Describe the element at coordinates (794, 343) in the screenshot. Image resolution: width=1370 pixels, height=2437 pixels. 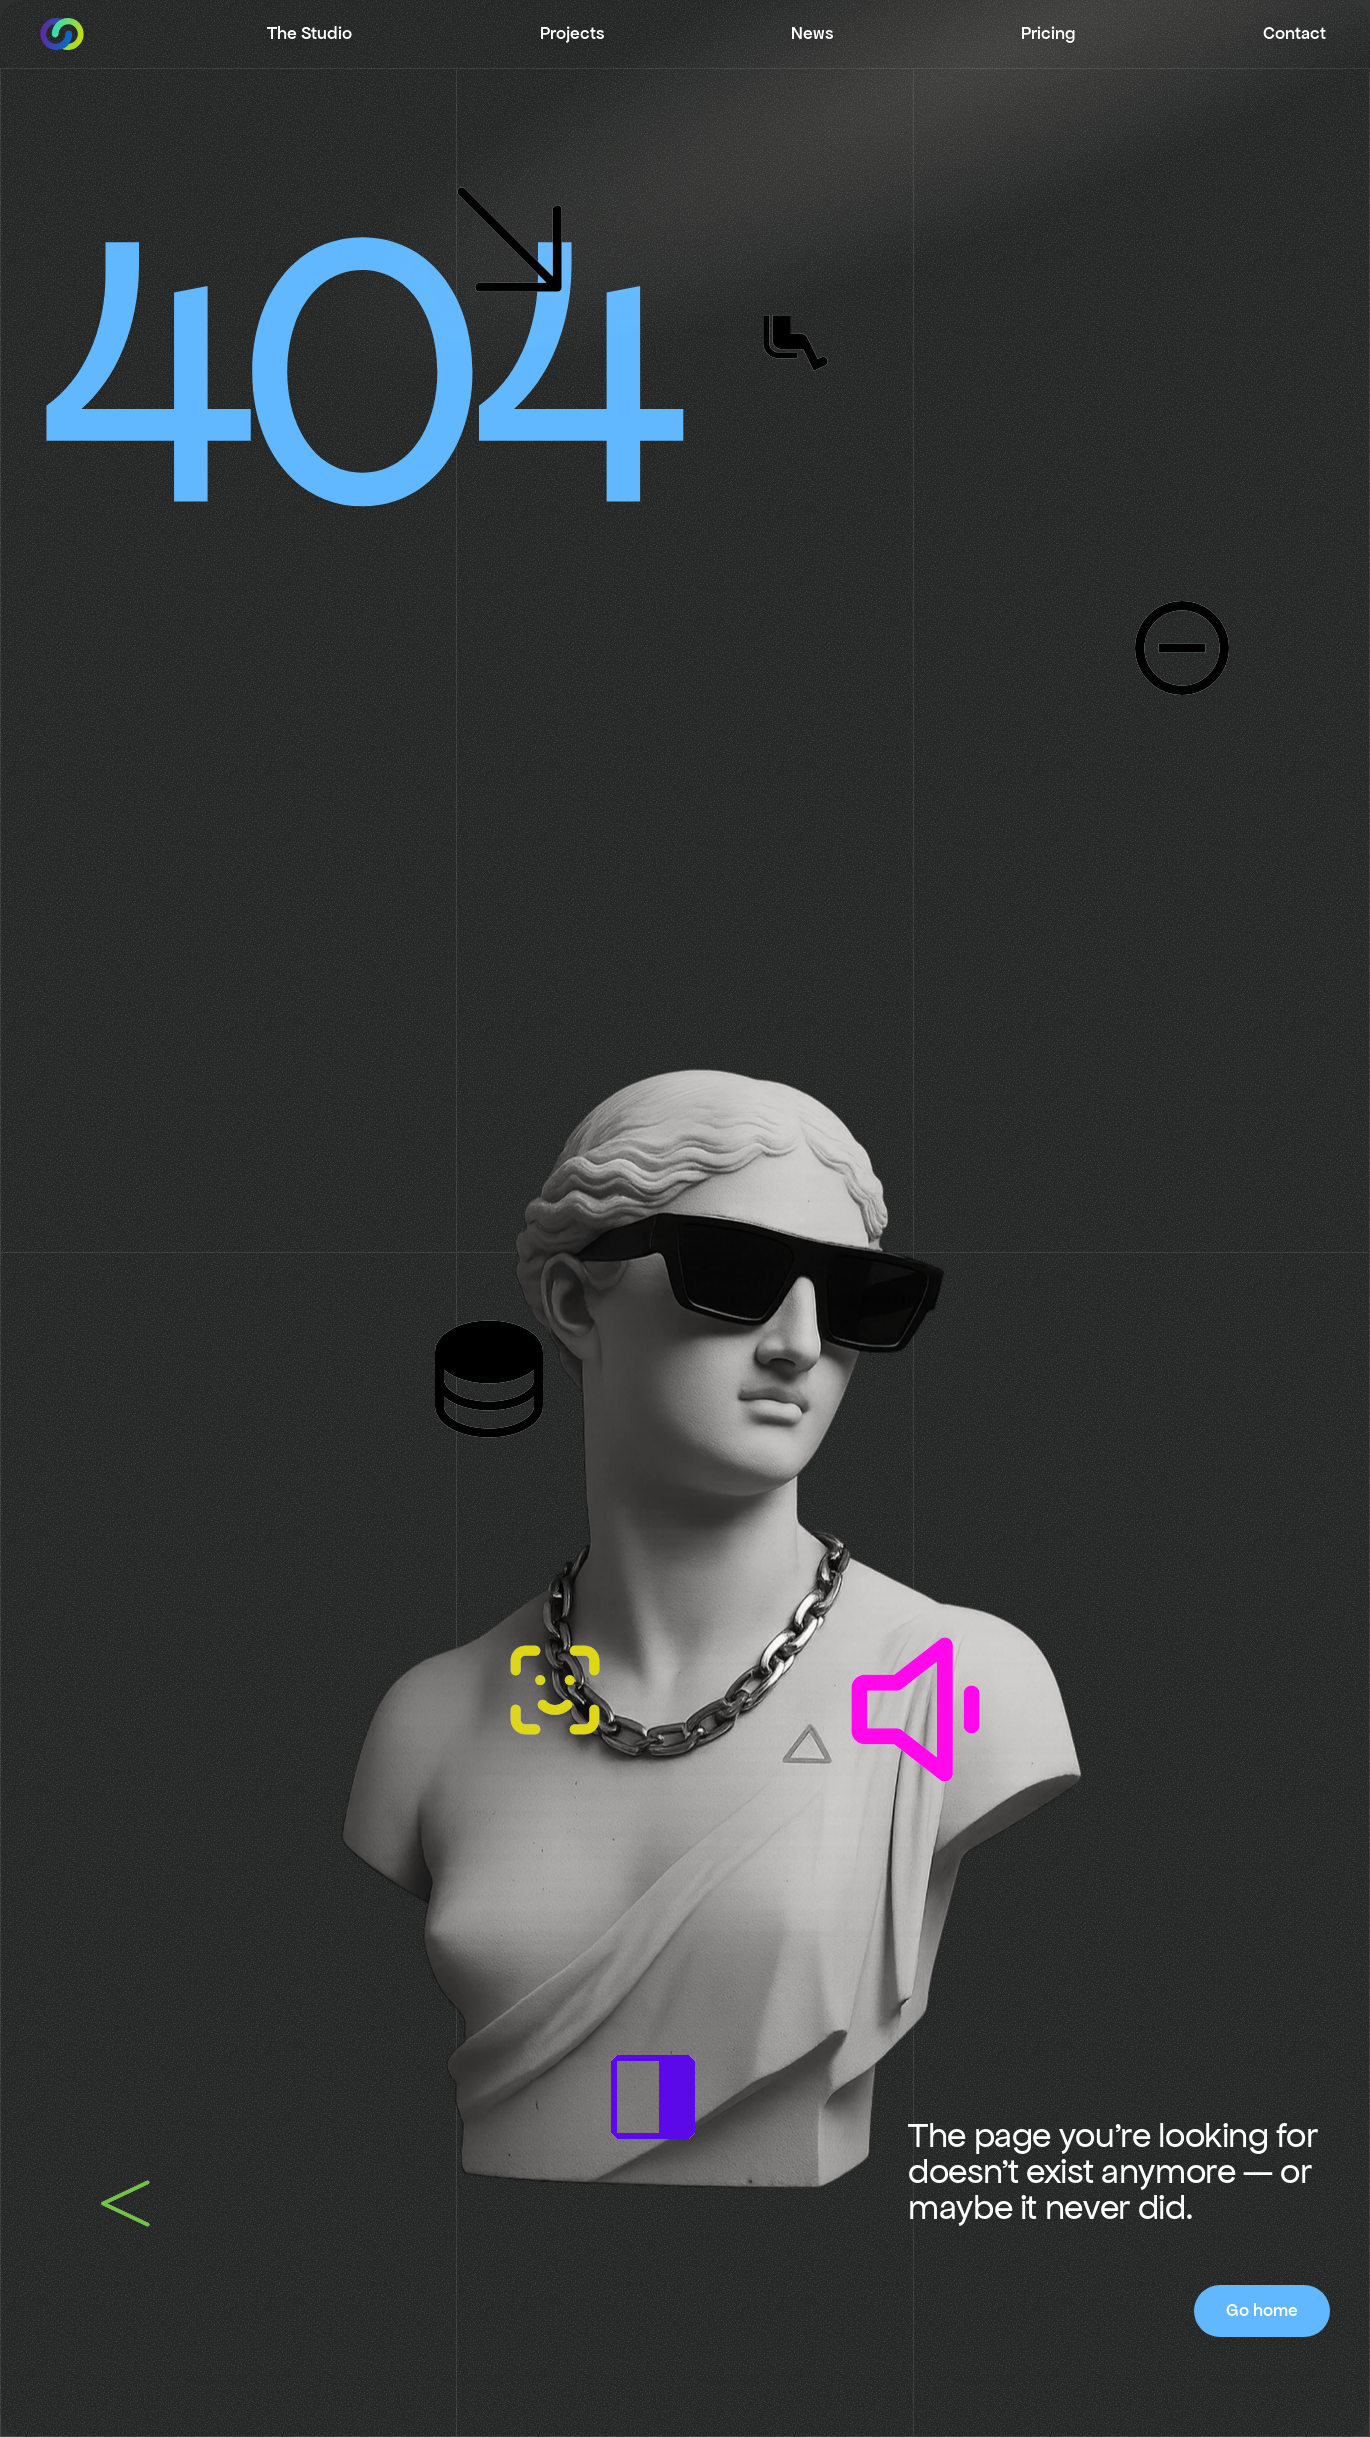
I see `select extra legroom seating option` at that location.